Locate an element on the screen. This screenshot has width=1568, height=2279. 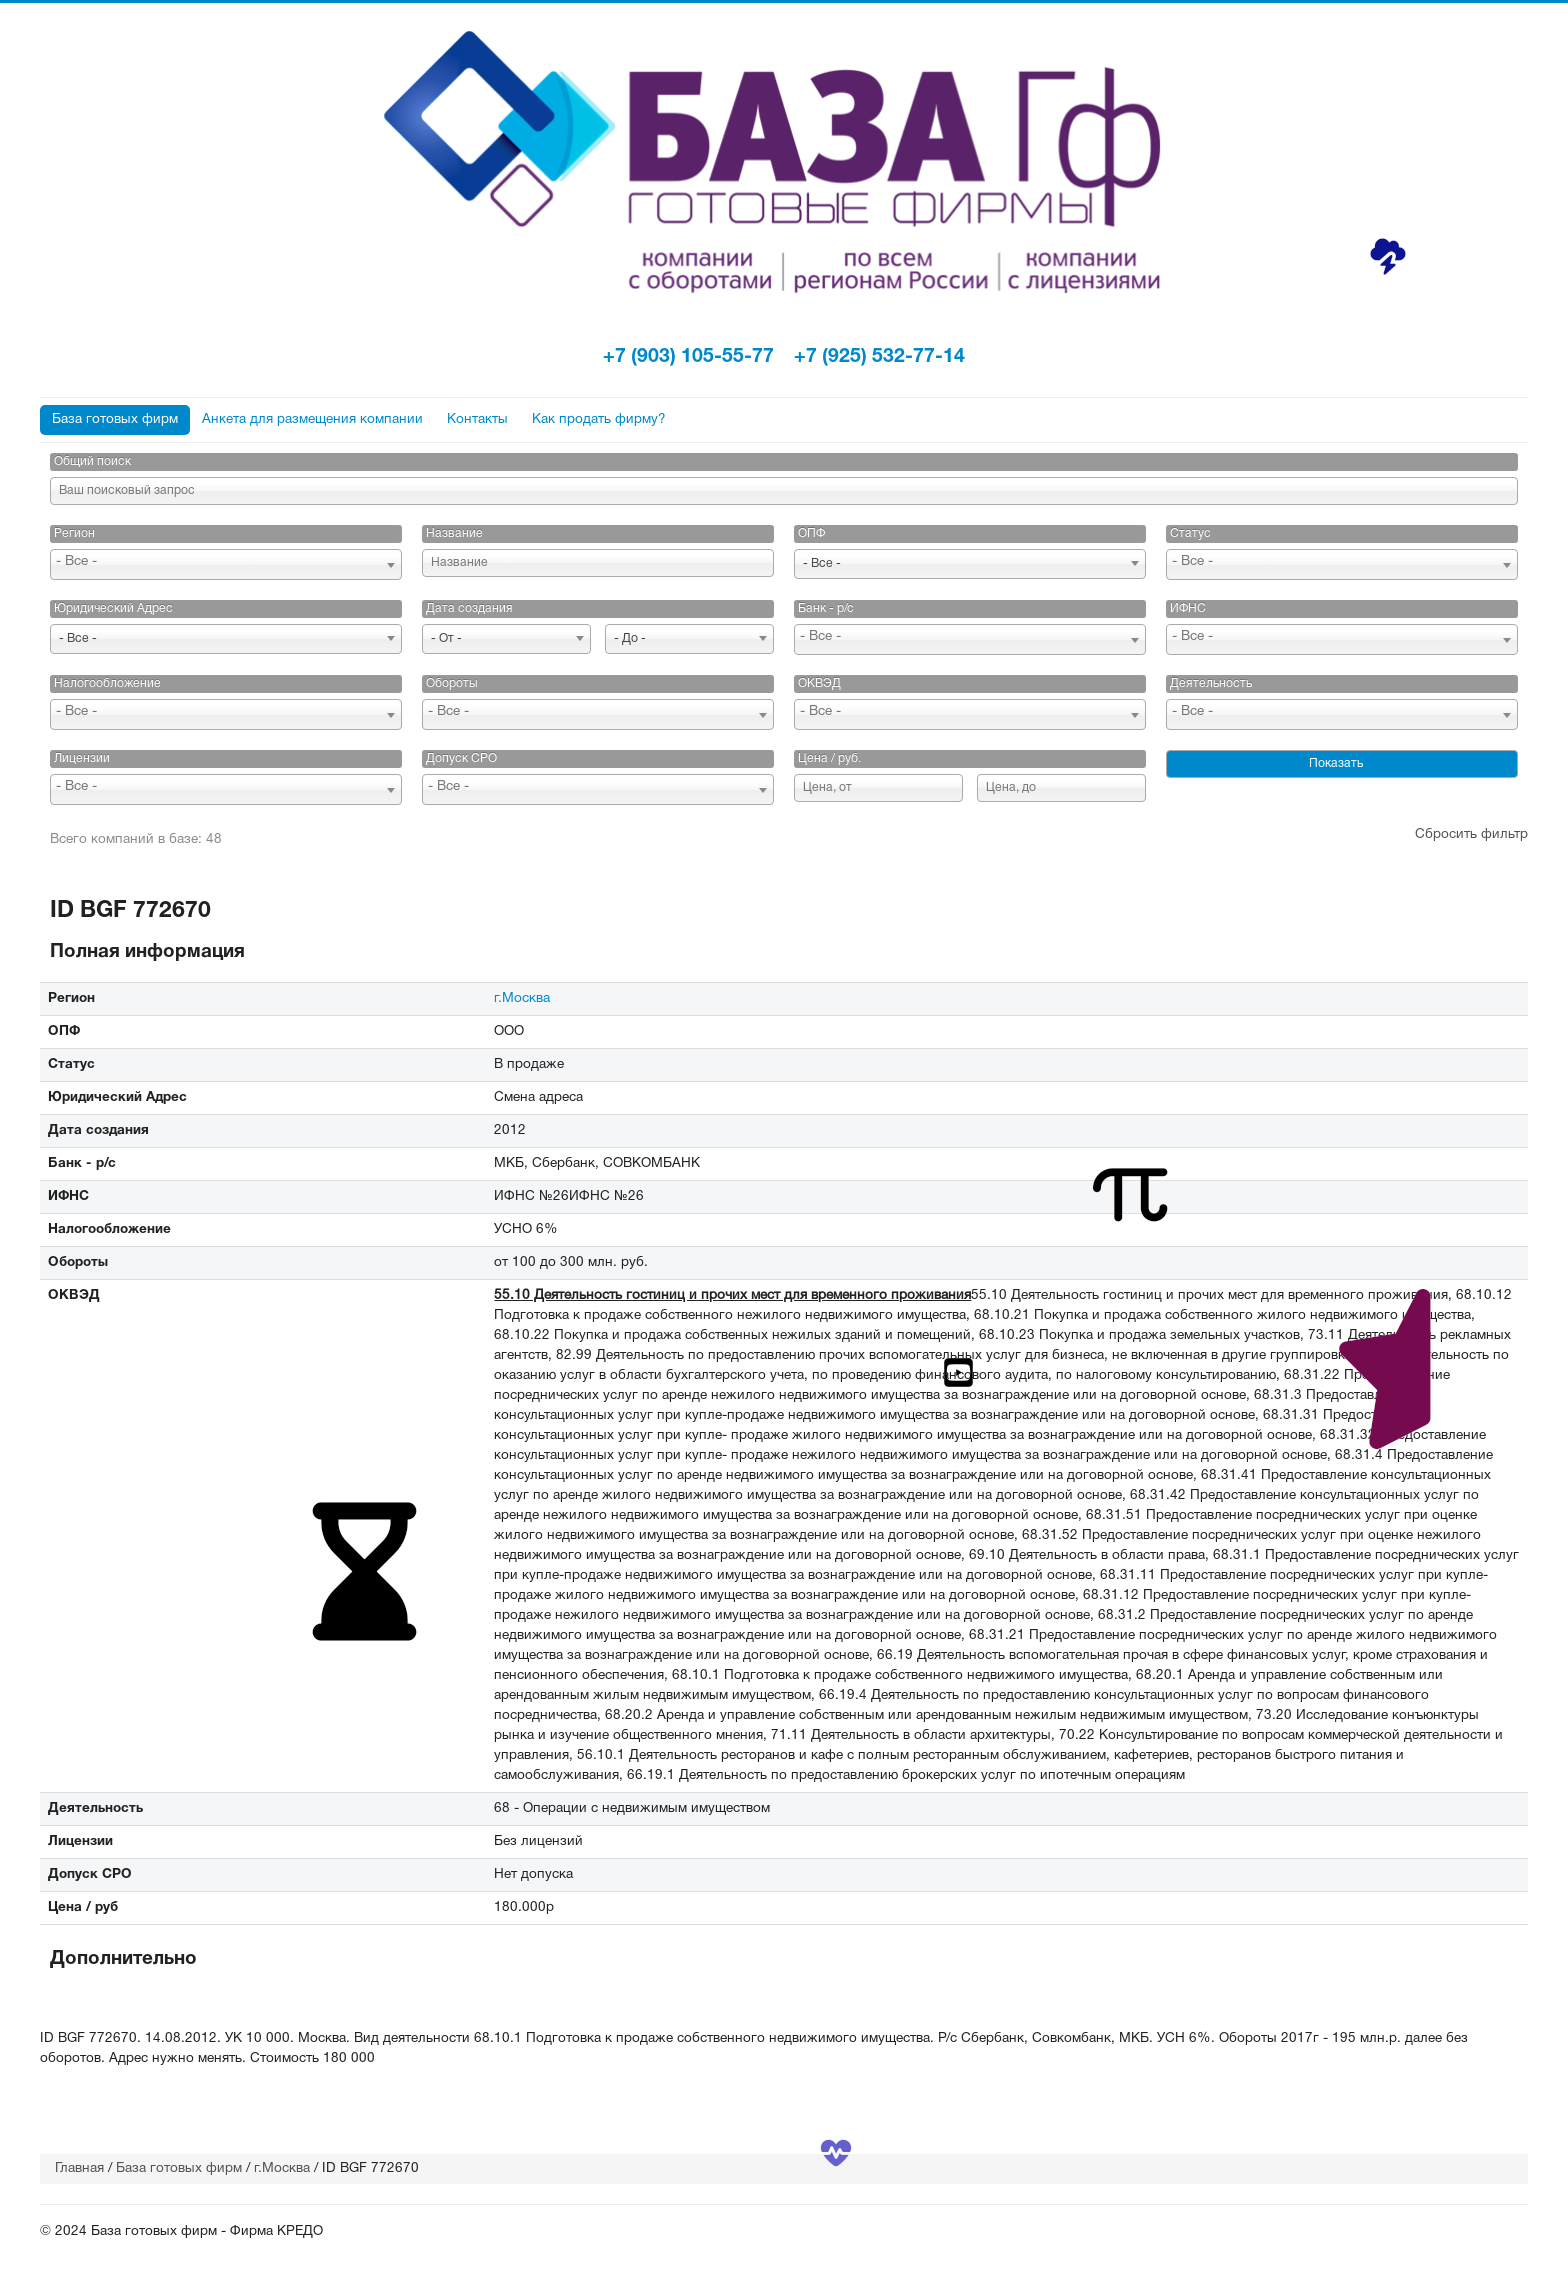
access mathematical or scientific calculator functions is located at coordinates (1131, 1193).